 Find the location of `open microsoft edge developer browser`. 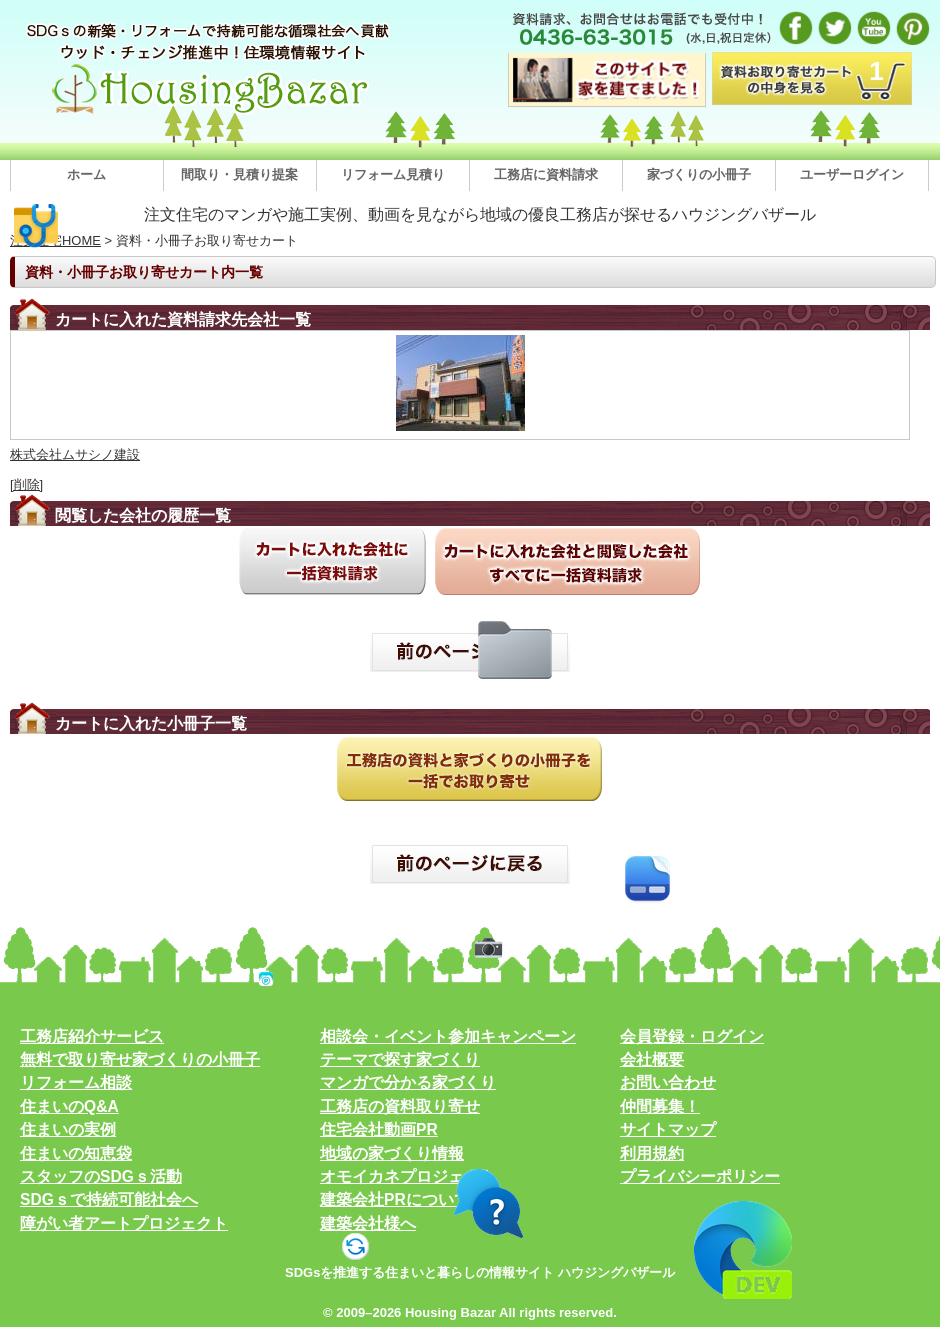

open microsoft edge developer browser is located at coordinates (743, 1250).